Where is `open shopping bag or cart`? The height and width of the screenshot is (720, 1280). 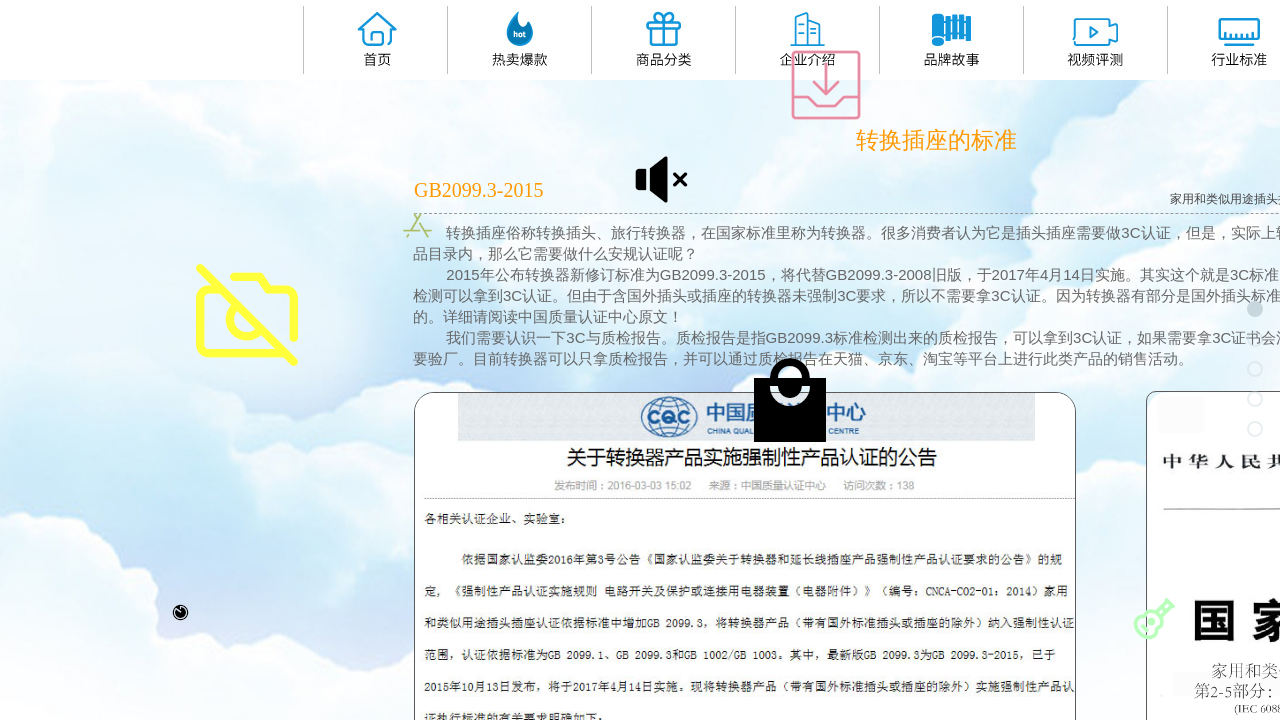
open shopping bag or cart is located at coordinates (790, 402).